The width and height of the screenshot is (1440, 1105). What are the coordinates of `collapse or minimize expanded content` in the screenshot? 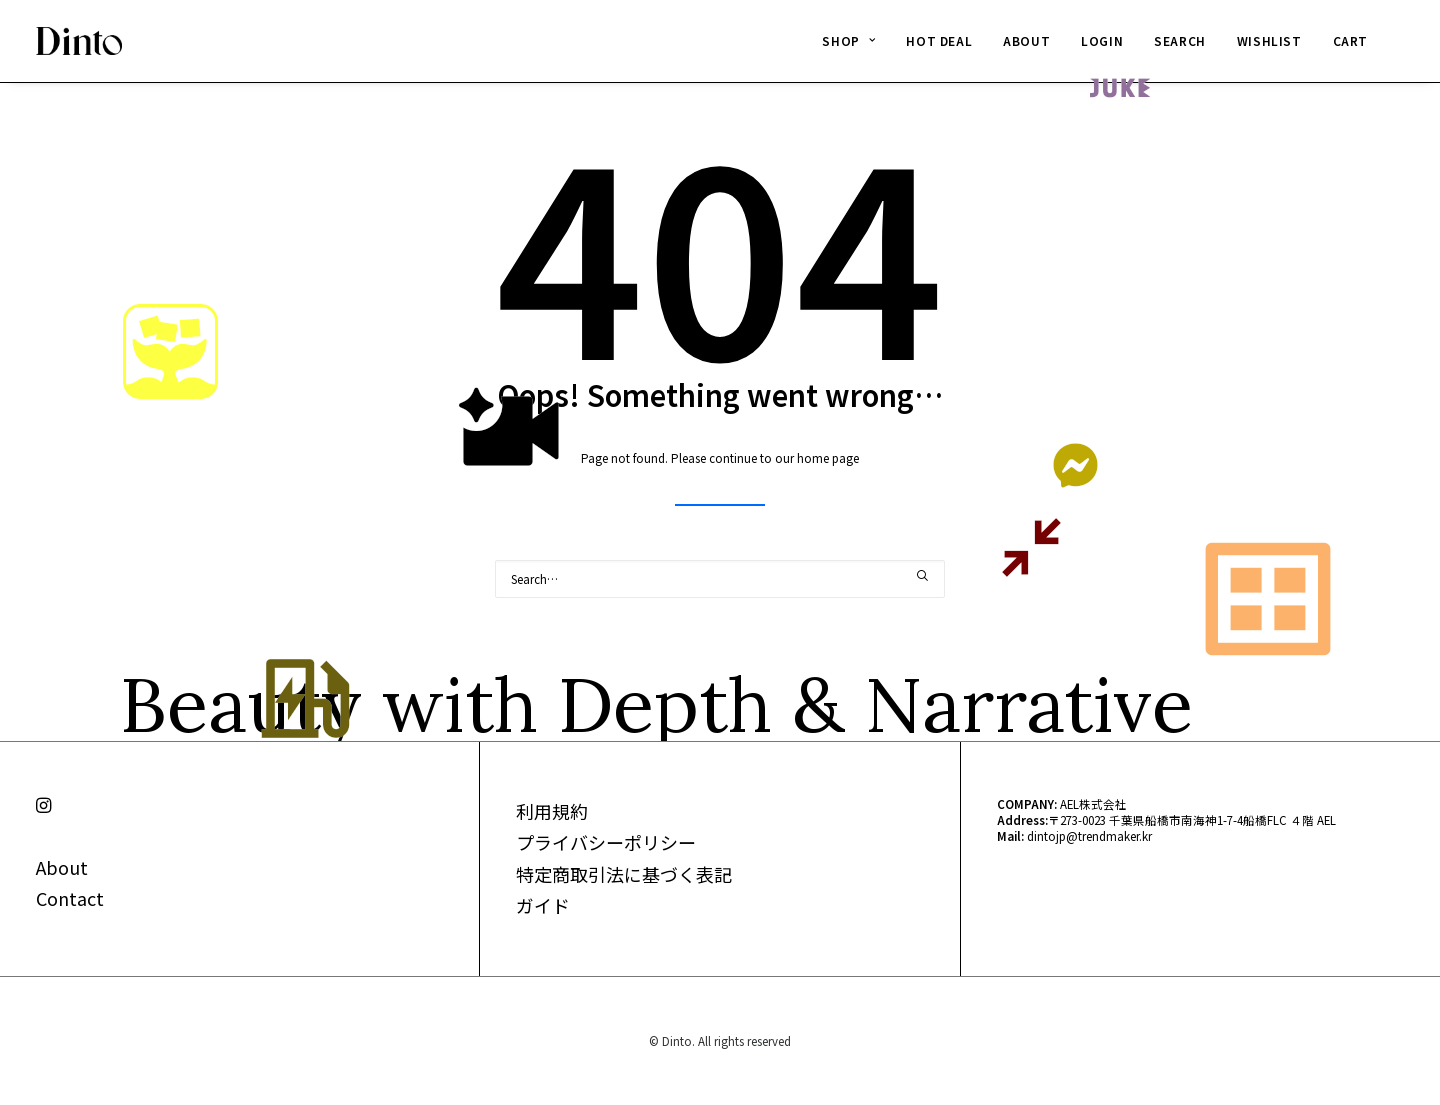 It's located at (1031, 547).